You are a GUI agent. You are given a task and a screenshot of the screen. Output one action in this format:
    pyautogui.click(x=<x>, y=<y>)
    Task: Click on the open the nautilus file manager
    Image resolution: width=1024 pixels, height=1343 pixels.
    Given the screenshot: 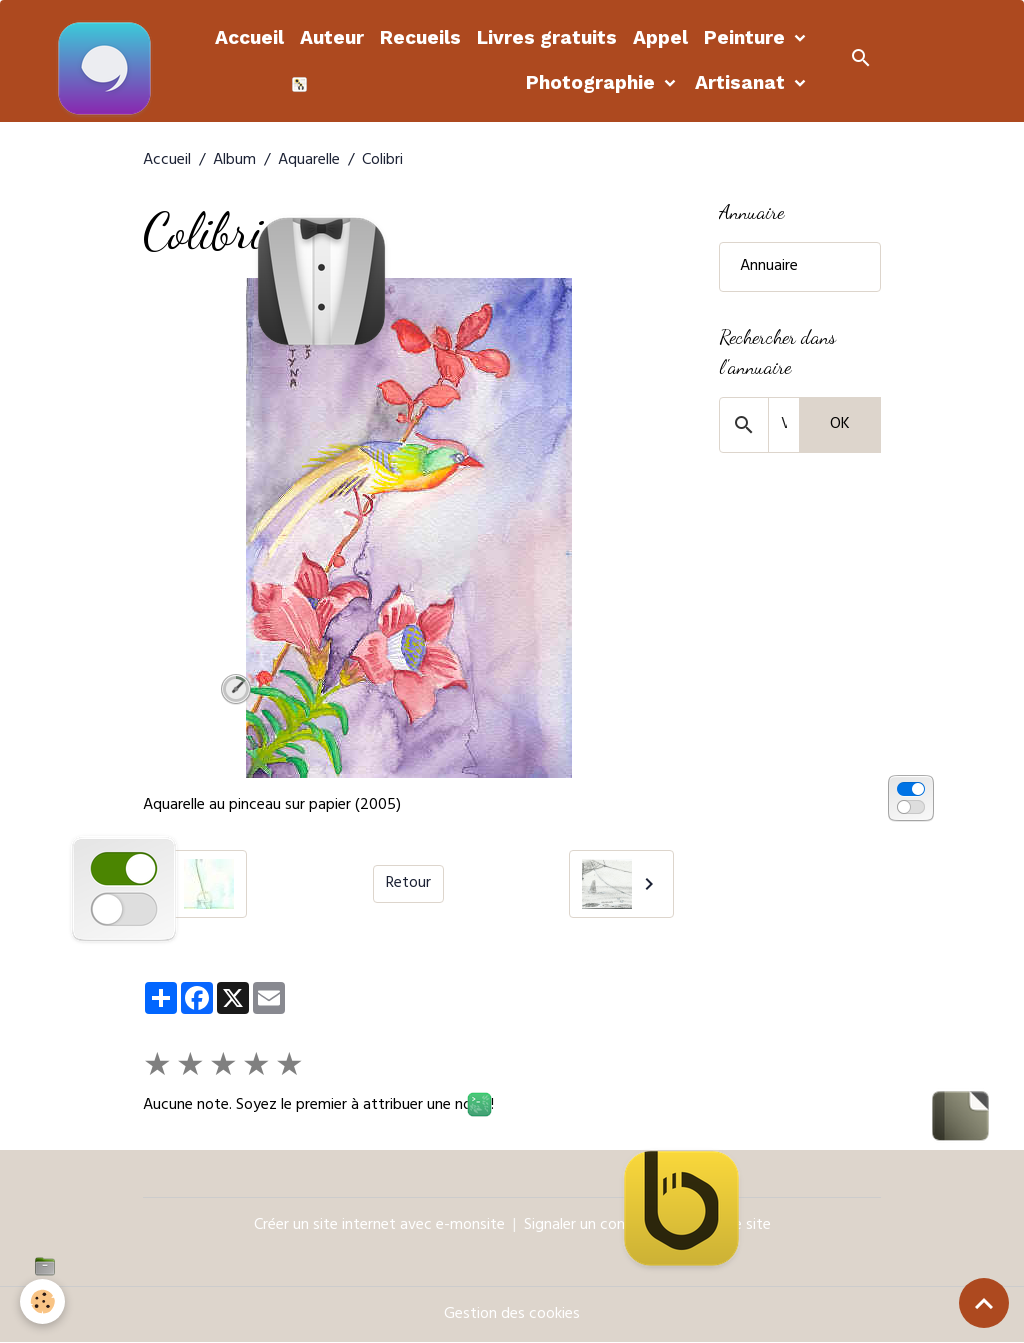 What is the action you would take?
    pyautogui.click(x=45, y=1266)
    